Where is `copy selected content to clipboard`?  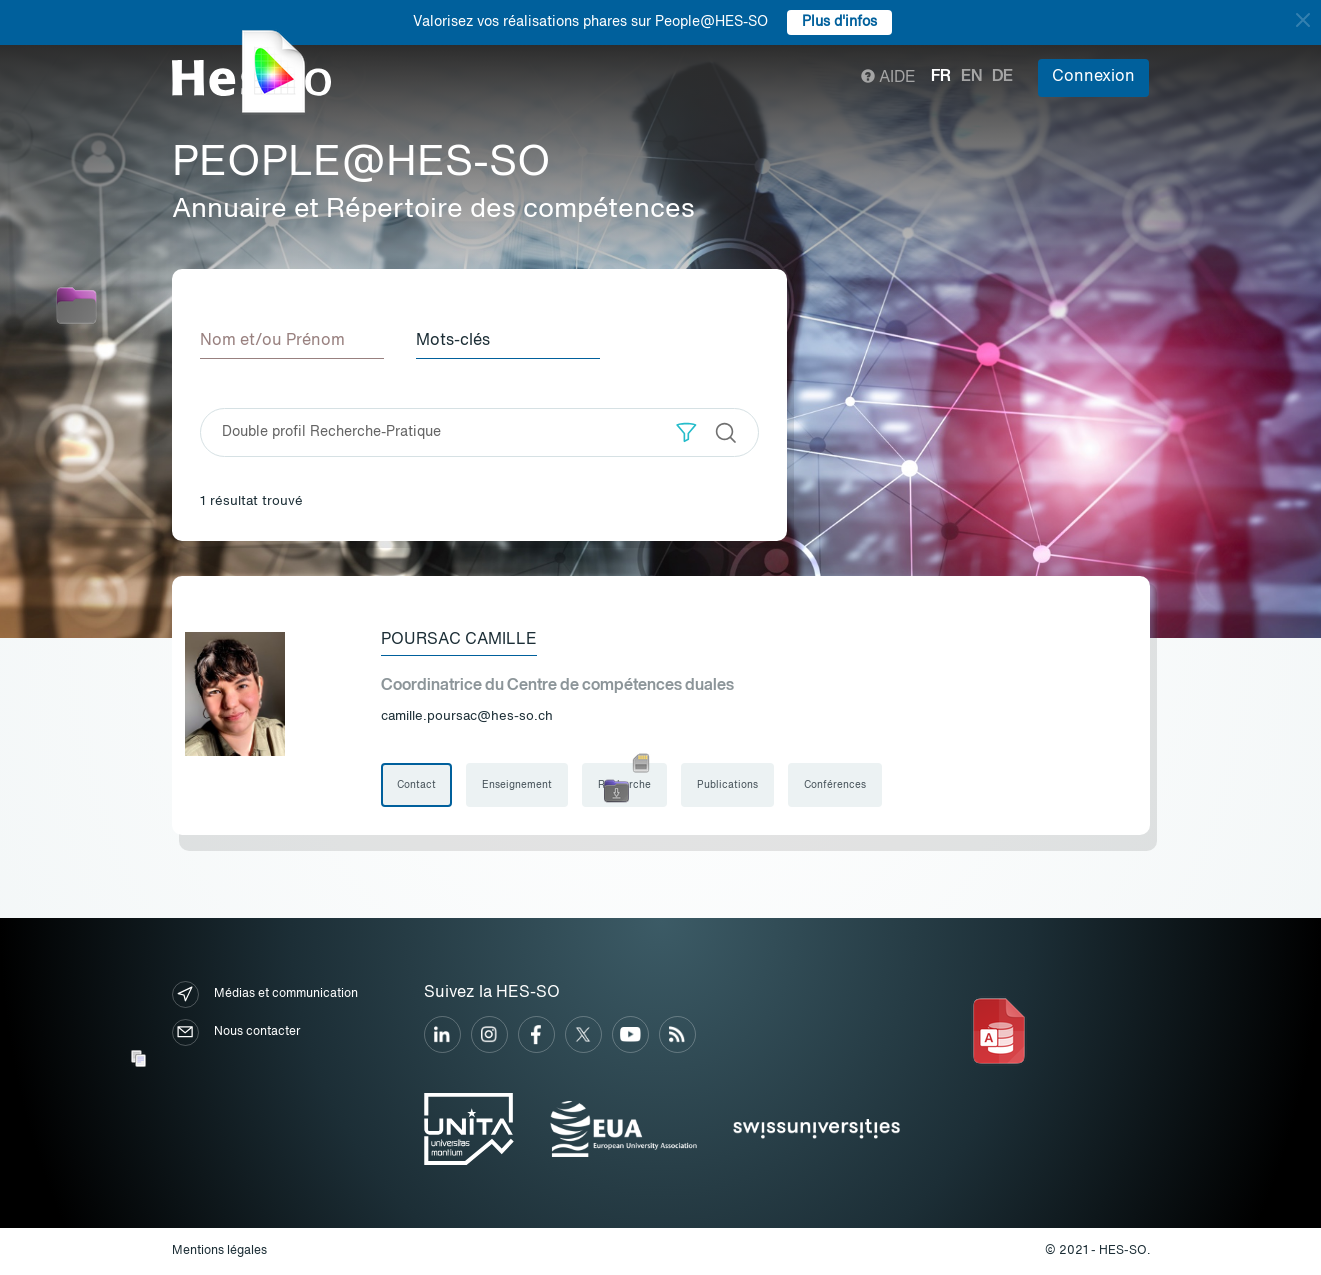
copy selected content to clipboard is located at coordinates (138, 1058).